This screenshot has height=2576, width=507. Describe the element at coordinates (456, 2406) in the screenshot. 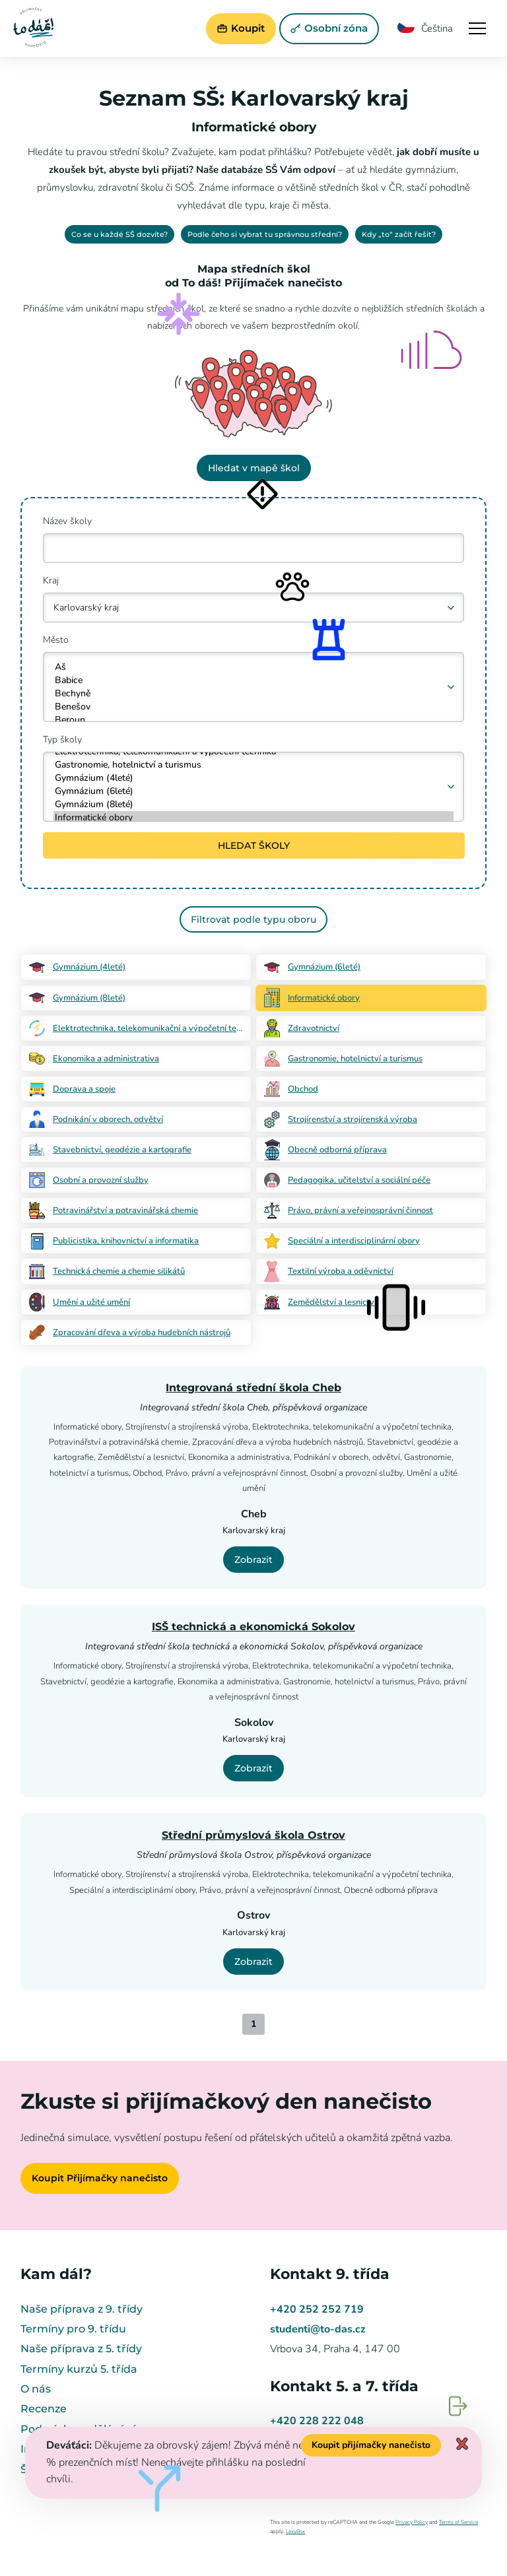

I see `log out of your account` at that location.